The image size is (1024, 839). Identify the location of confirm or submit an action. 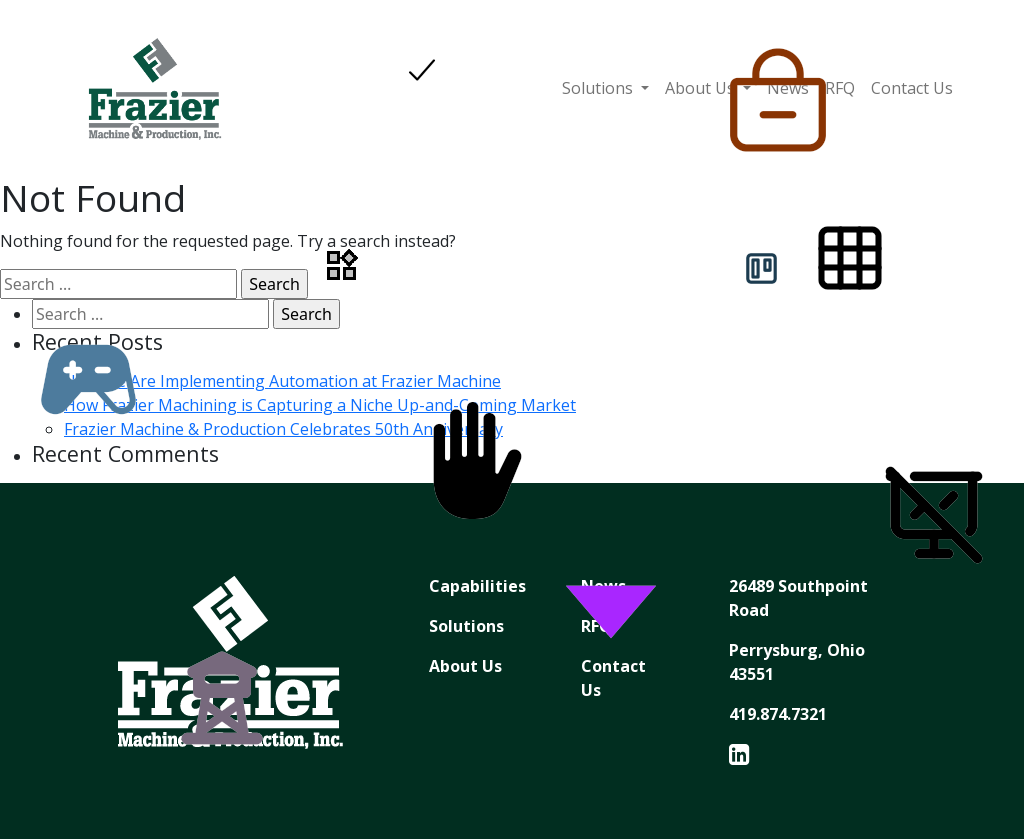
(422, 70).